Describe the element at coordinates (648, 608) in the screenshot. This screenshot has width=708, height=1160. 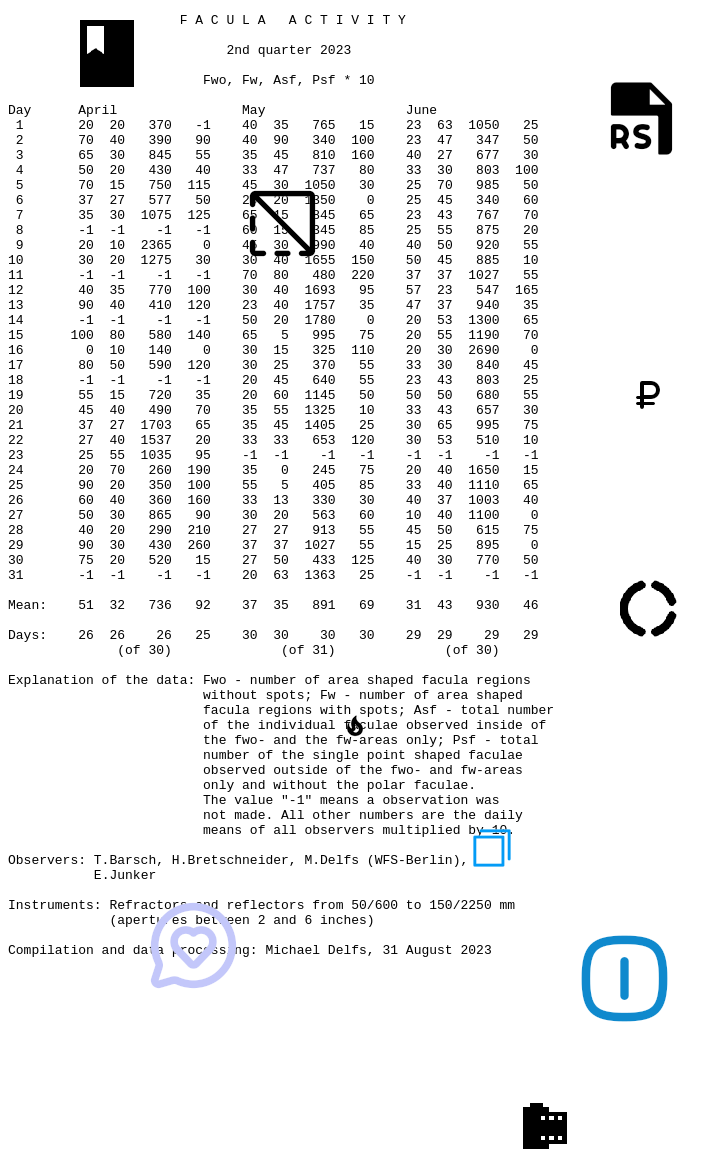
I see `loading or processing in progress` at that location.